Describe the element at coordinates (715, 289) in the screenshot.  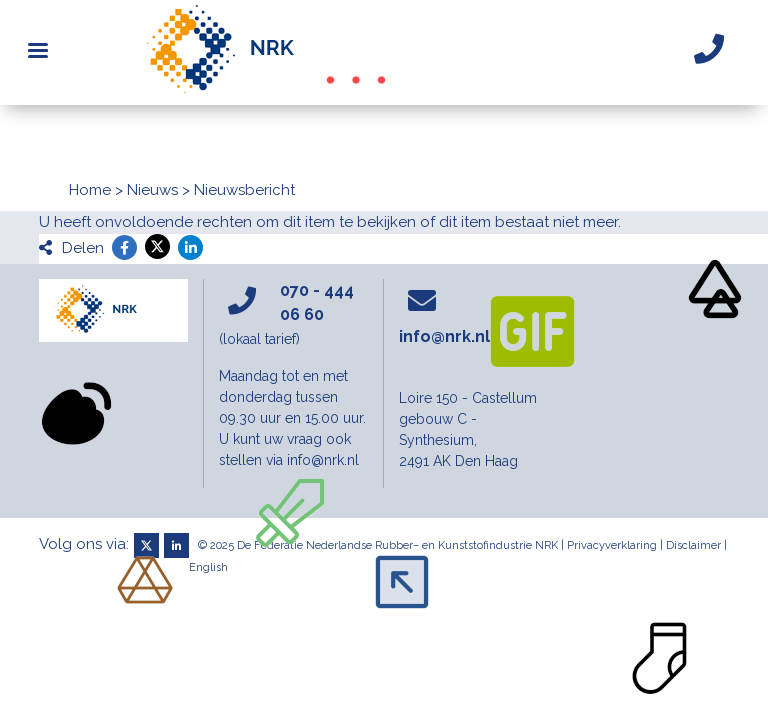
I see `navigate to previous or parent level` at that location.